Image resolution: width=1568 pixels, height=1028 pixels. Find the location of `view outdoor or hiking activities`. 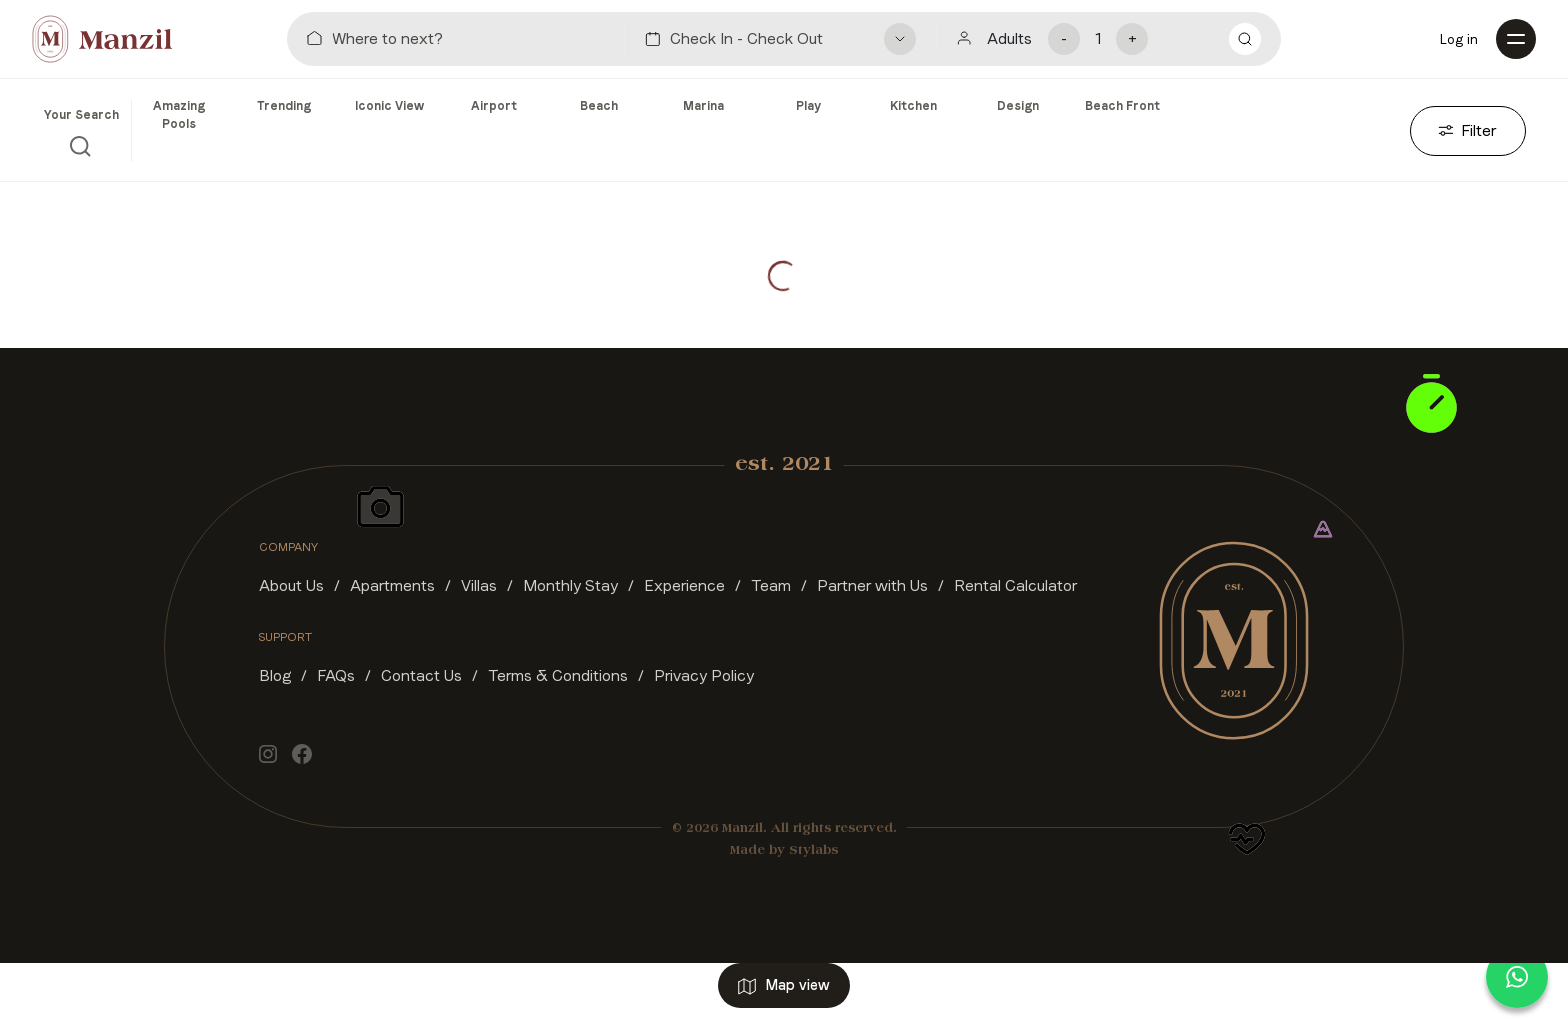

view outdoor or hiking activities is located at coordinates (1323, 529).